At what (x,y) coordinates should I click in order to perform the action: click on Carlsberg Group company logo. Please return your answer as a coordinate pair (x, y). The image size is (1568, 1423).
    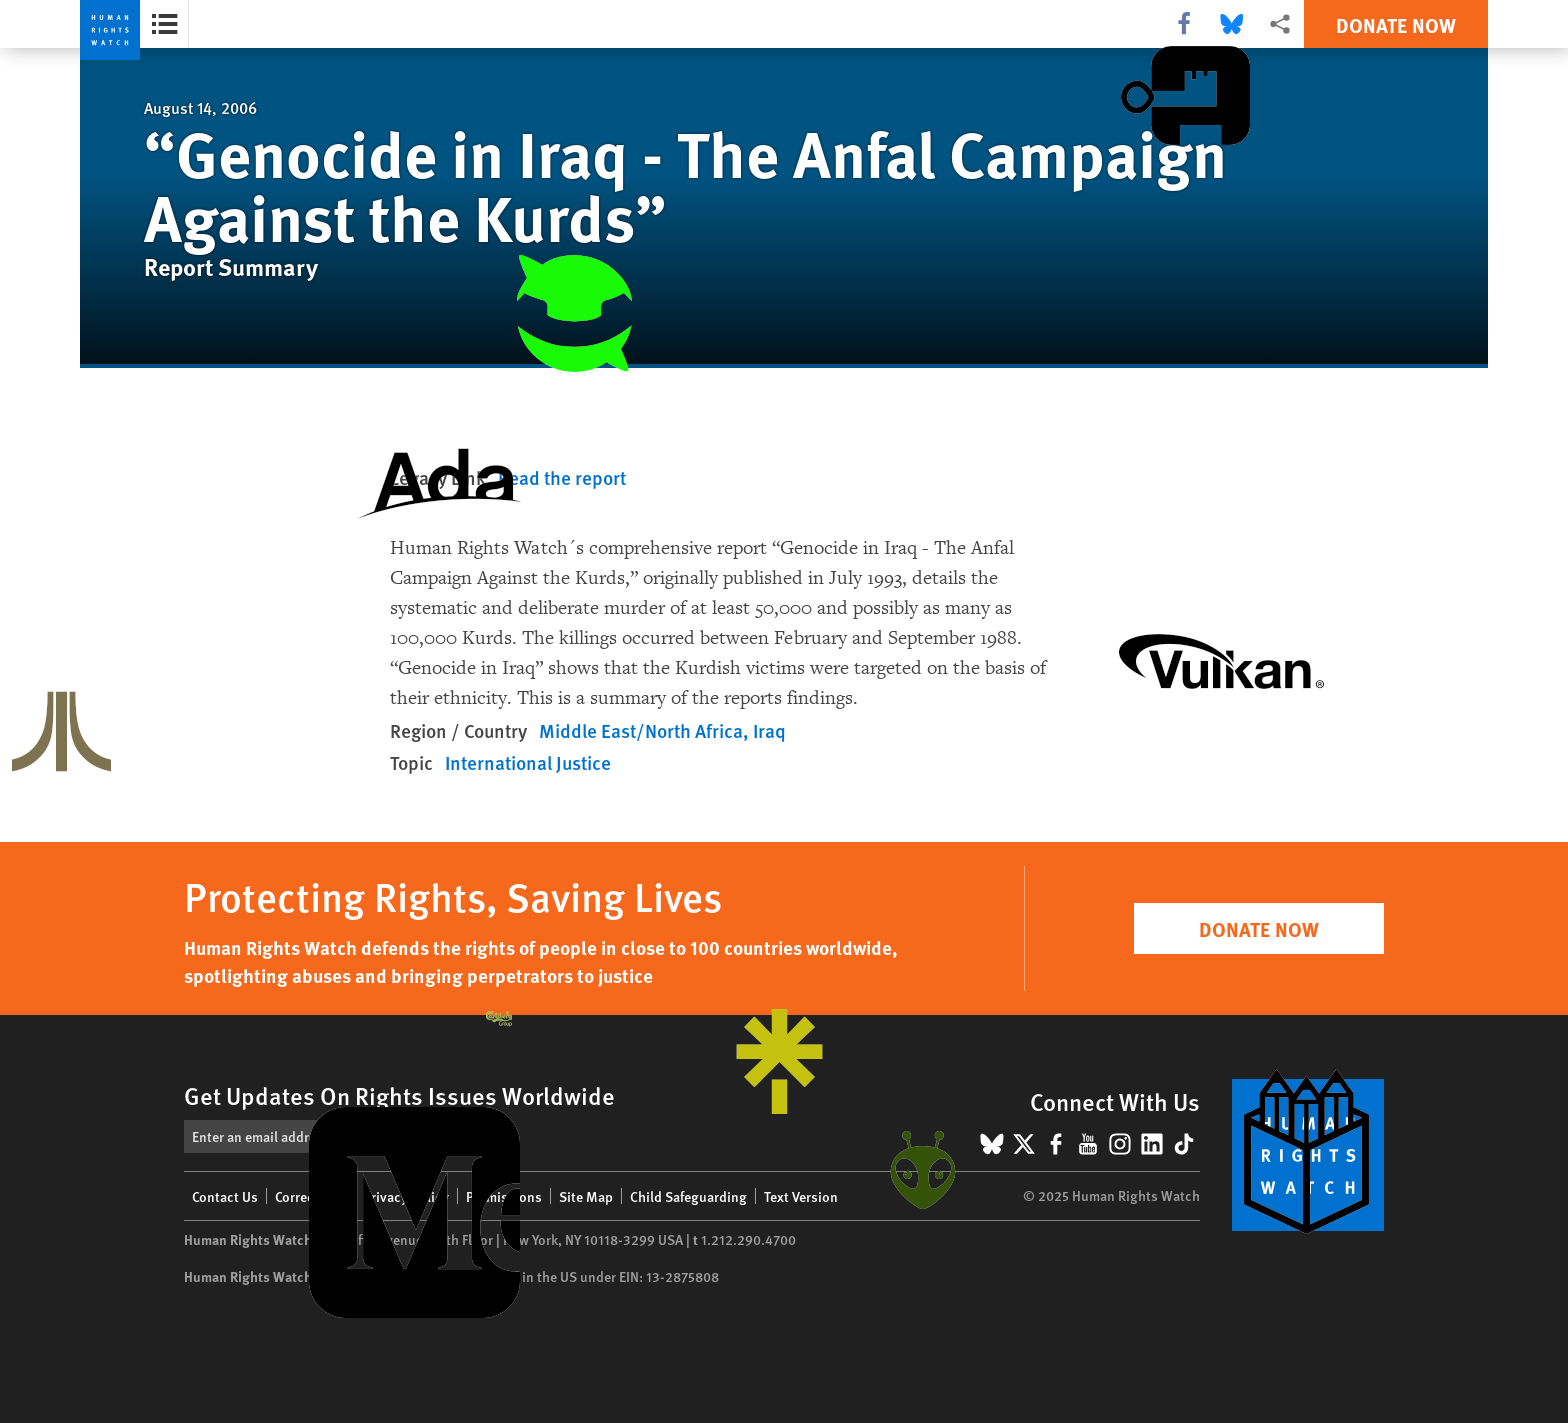
    Looking at the image, I should click on (499, 1019).